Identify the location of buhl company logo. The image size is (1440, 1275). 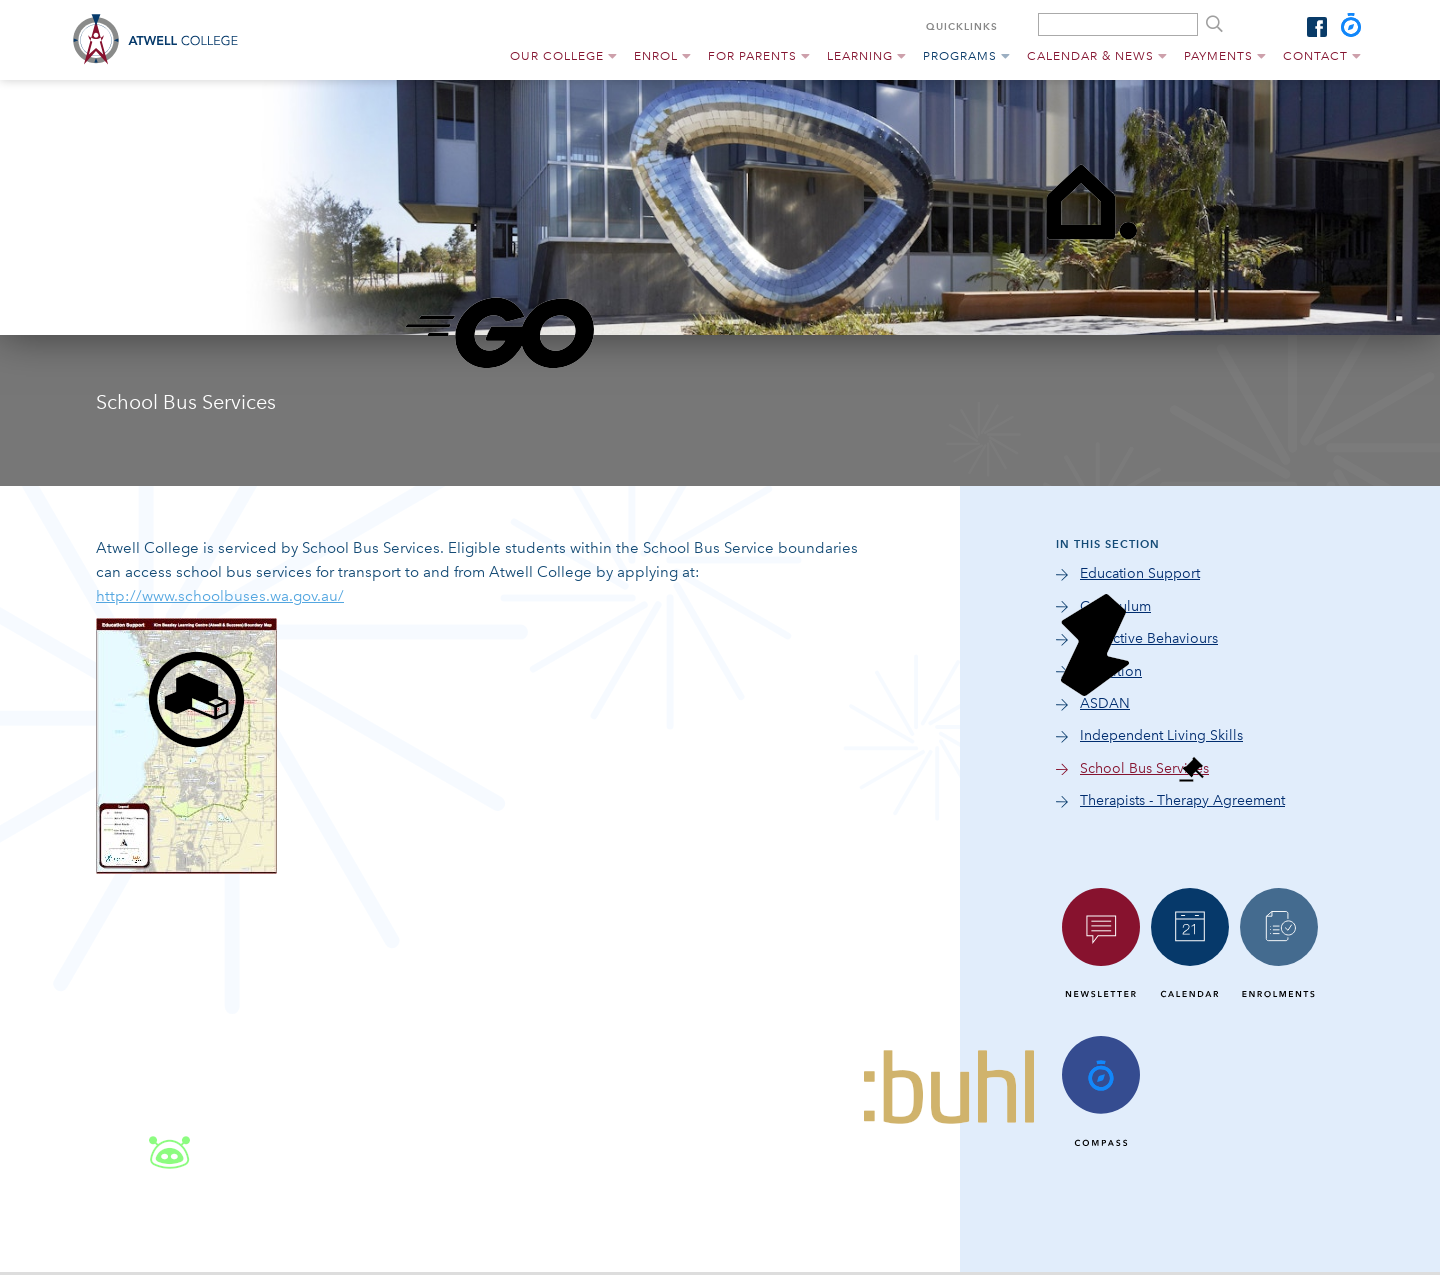
(949, 1087).